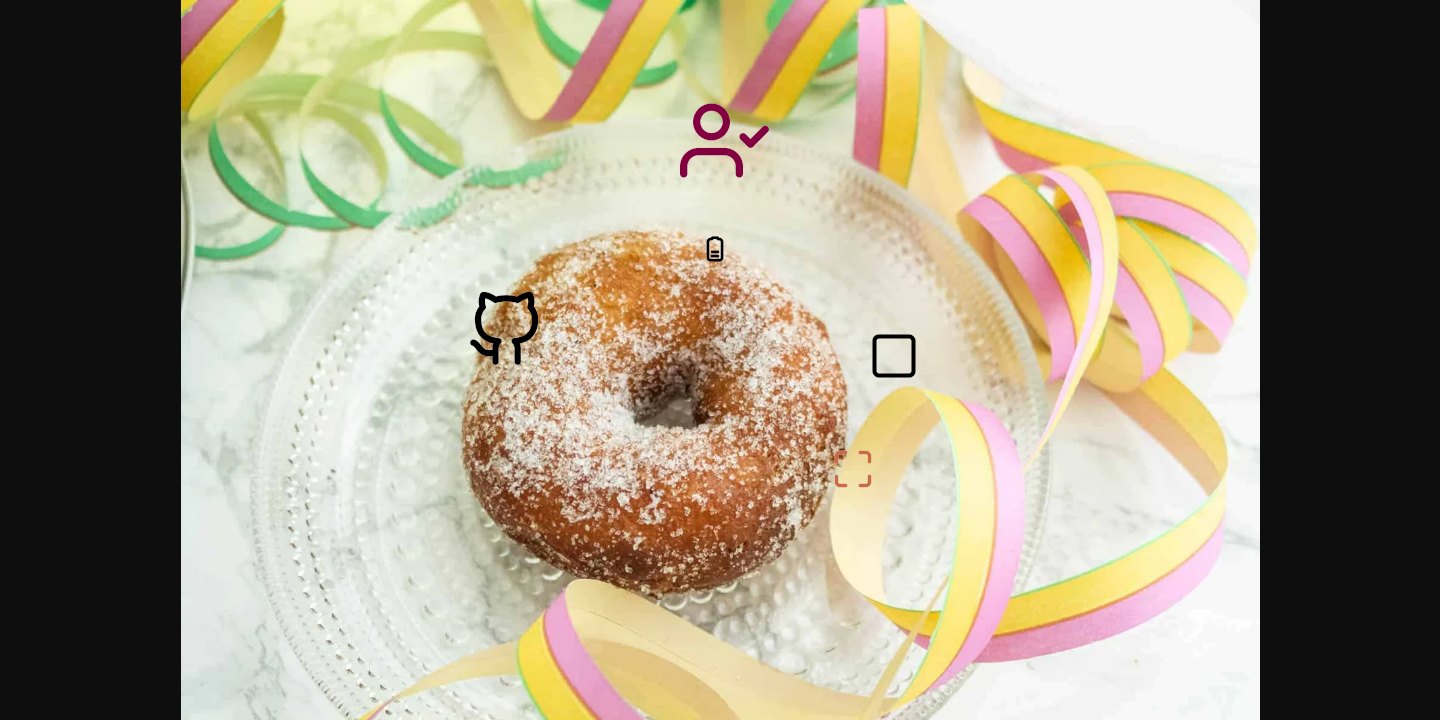 The height and width of the screenshot is (720, 1440). What do you see at coordinates (505, 330) in the screenshot?
I see `view project on GitHub` at bounding box center [505, 330].